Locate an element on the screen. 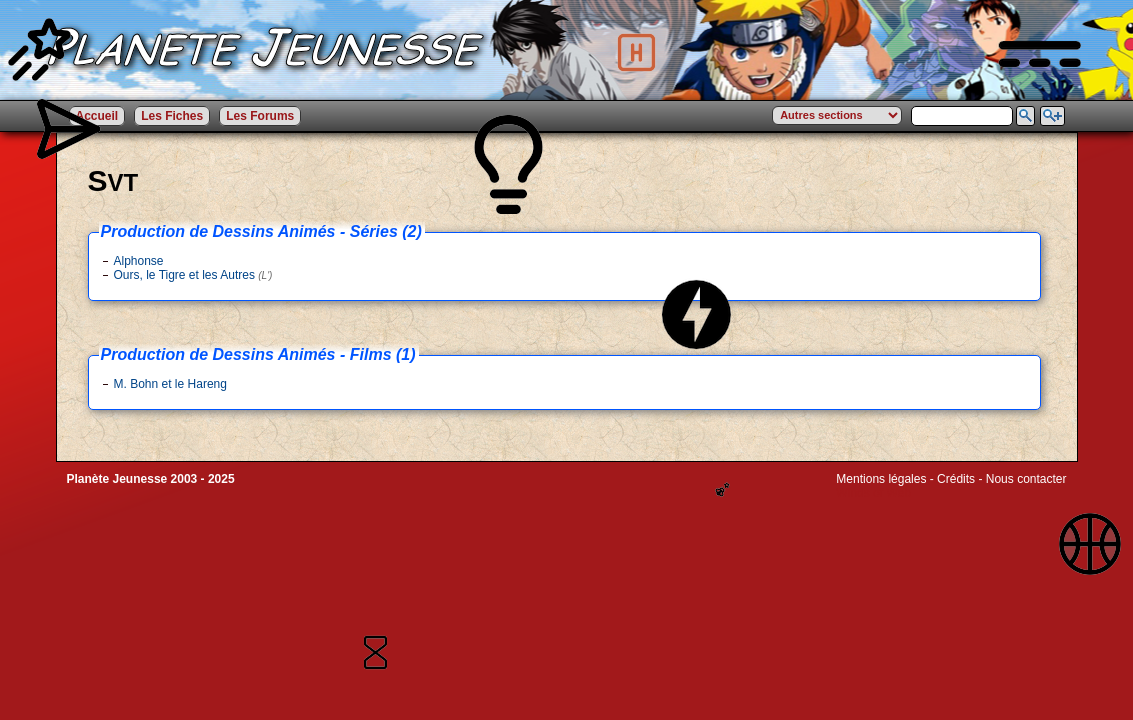 The height and width of the screenshot is (720, 1133). access sports or basketball-related content is located at coordinates (1090, 544).